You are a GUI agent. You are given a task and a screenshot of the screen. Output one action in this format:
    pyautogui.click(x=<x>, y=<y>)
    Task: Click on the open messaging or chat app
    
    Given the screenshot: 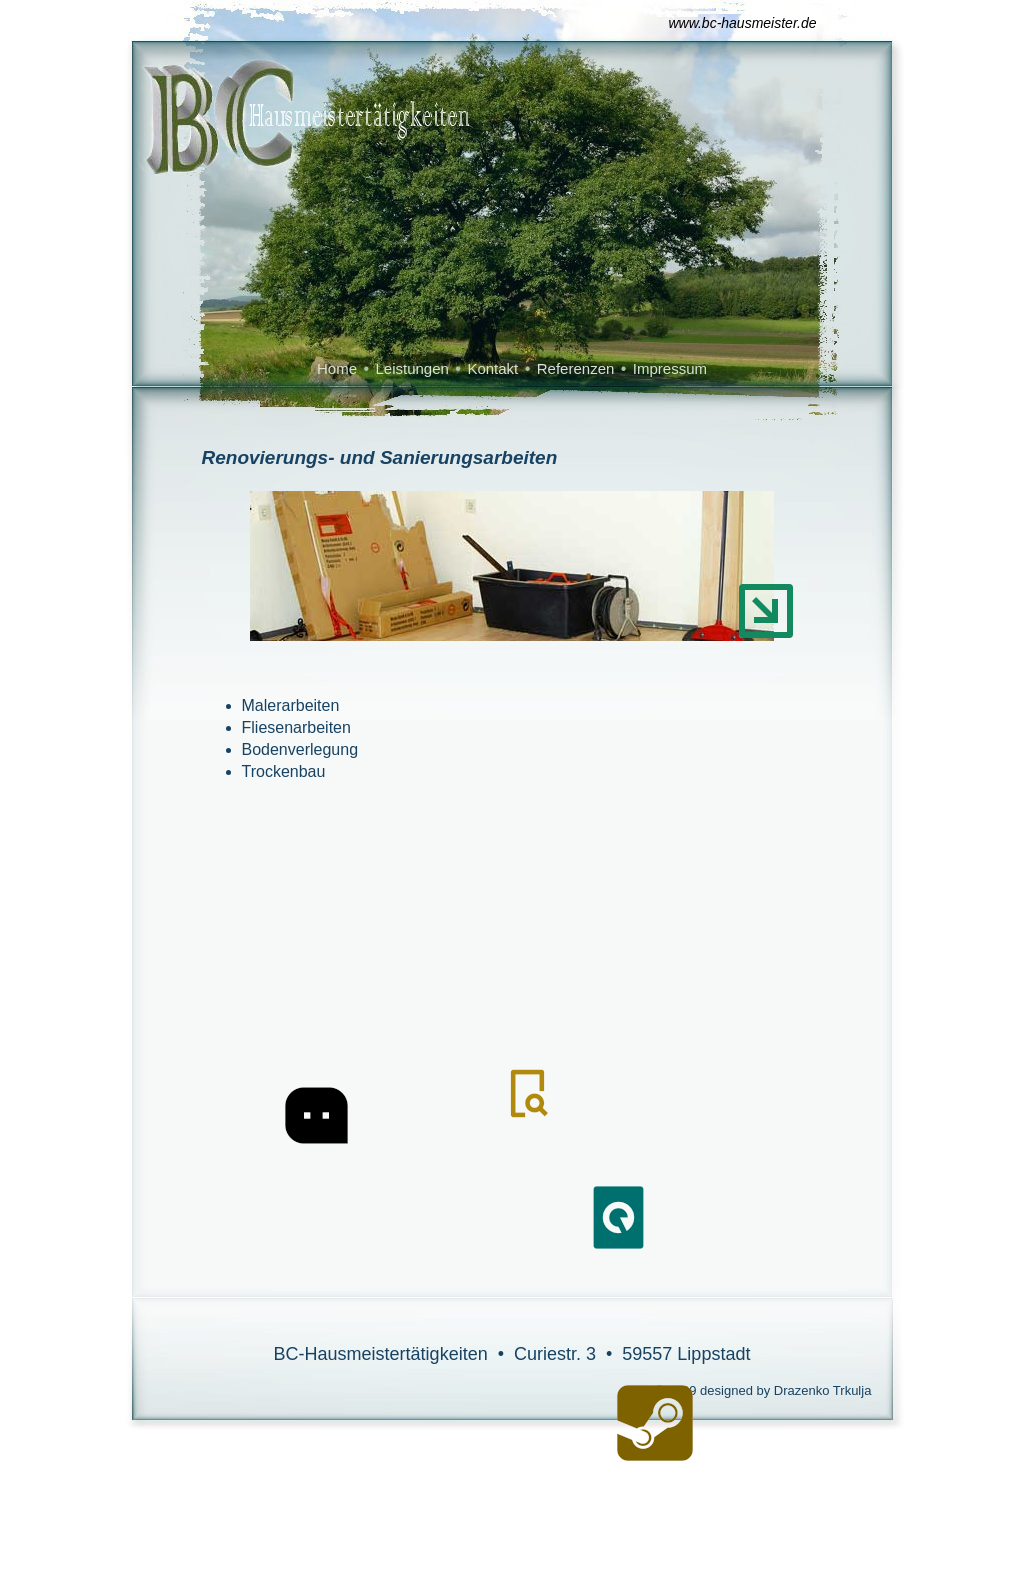 What is the action you would take?
    pyautogui.click(x=316, y=1115)
    